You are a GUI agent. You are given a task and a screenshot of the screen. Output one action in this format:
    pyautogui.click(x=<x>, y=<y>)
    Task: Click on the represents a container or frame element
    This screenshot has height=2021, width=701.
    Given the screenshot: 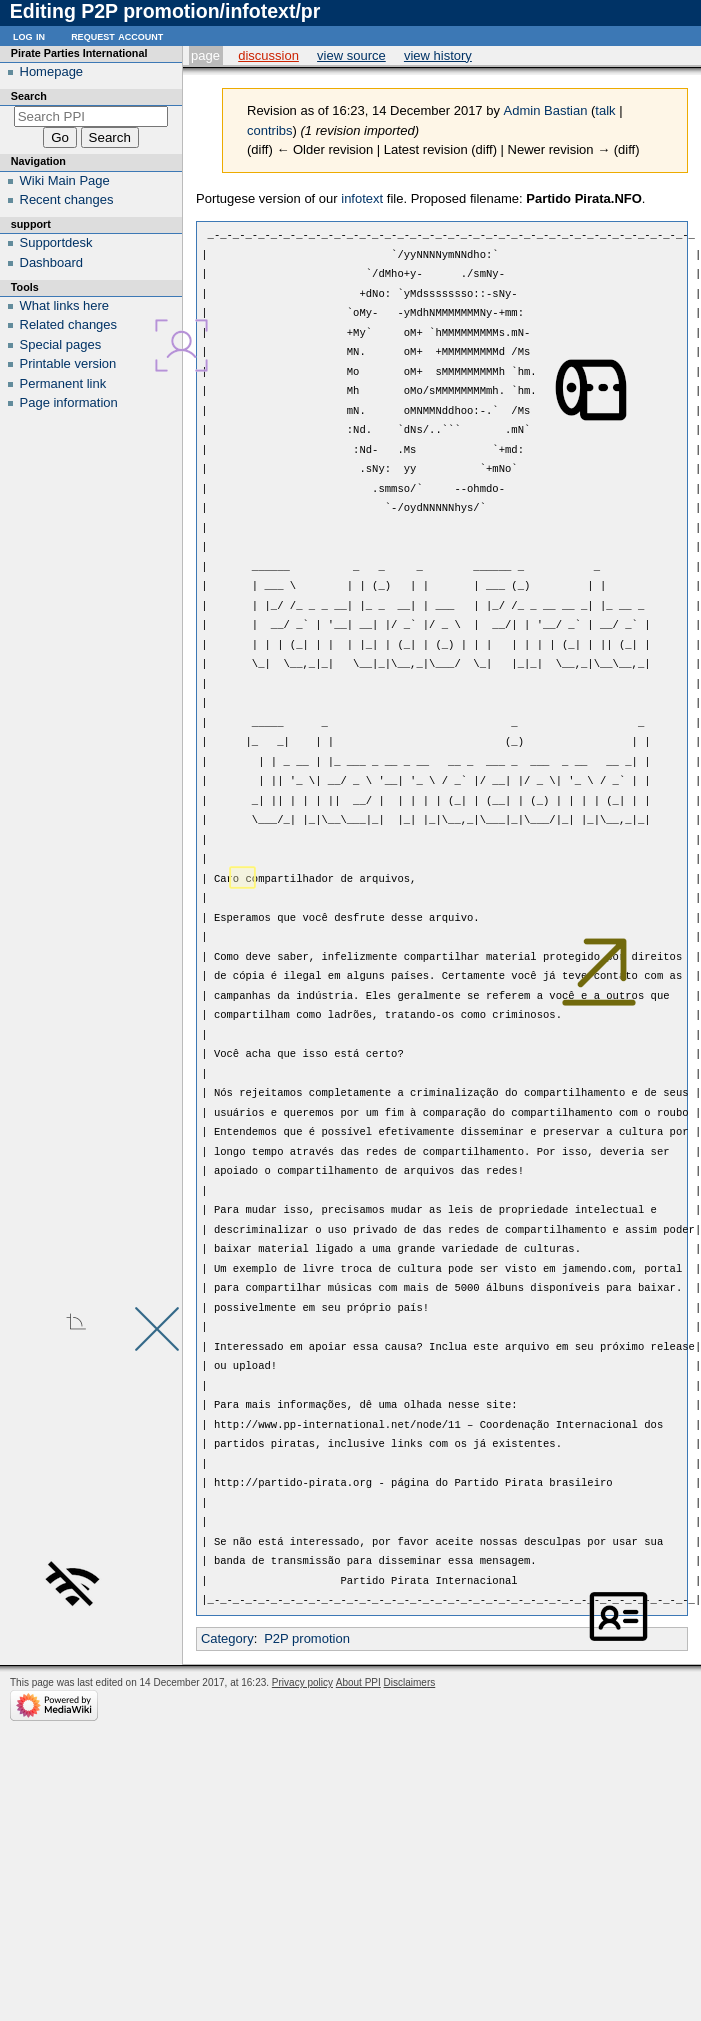 What is the action you would take?
    pyautogui.click(x=242, y=877)
    